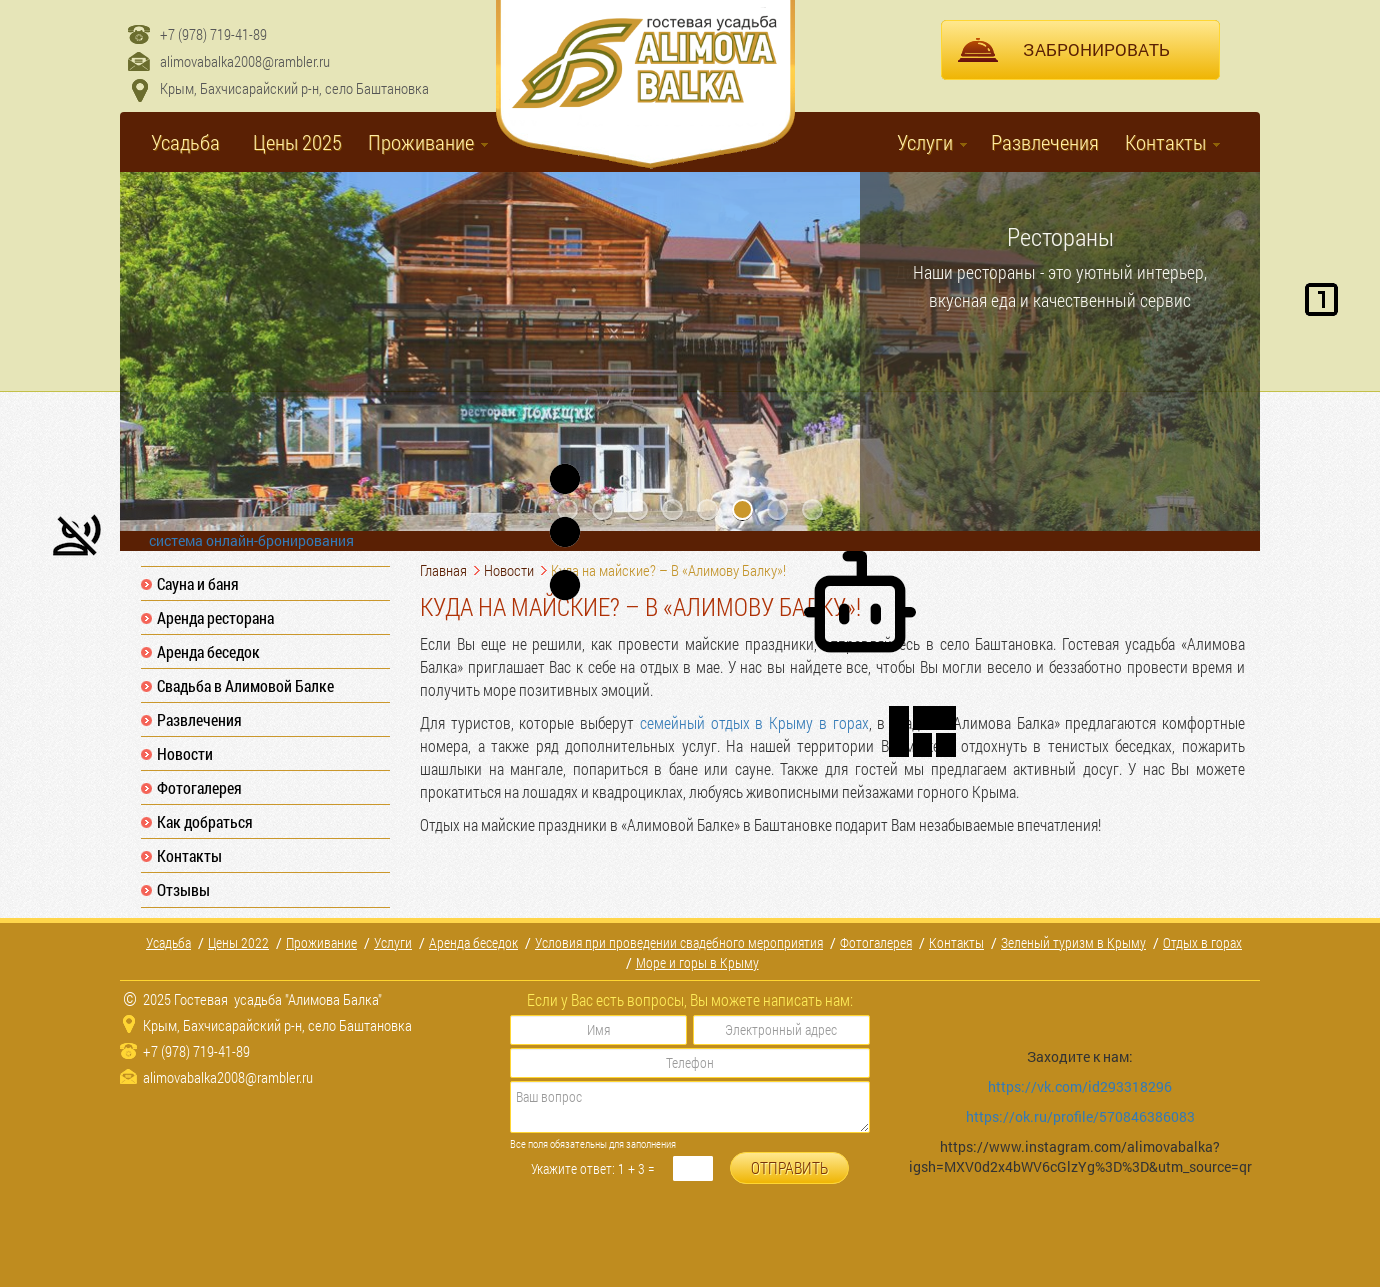 The height and width of the screenshot is (1287, 1380). What do you see at coordinates (860, 607) in the screenshot?
I see `view dependabot alerts and automated dependency updates` at bounding box center [860, 607].